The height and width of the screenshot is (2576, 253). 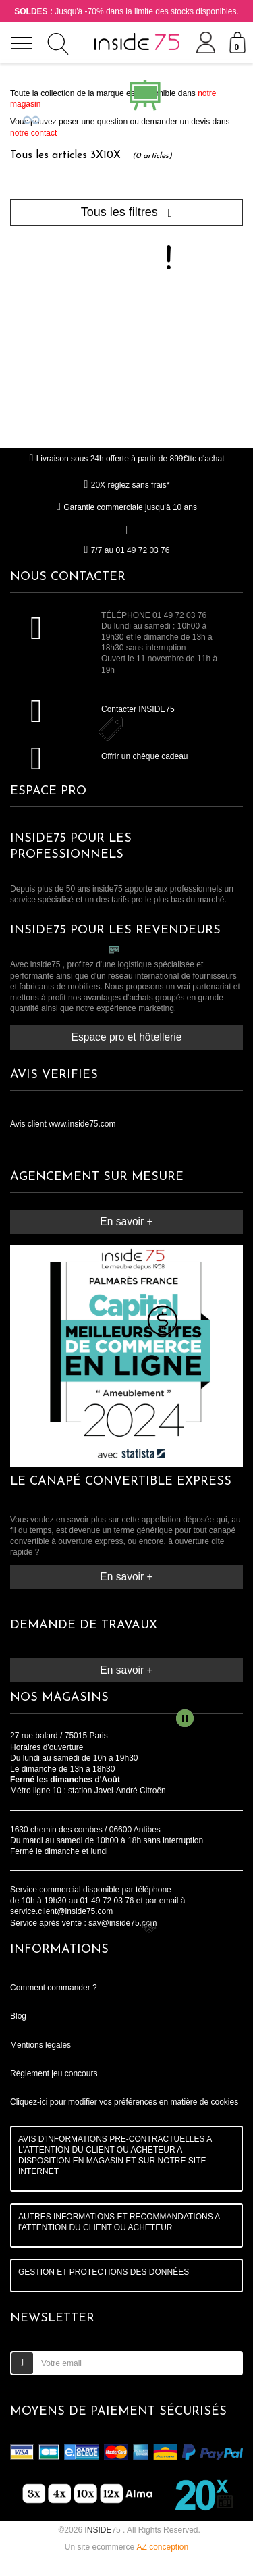 What do you see at coordinates (114, 950) in the screenshot?
I see `view graphics card or GPU information` at bounding box center [114, 950].